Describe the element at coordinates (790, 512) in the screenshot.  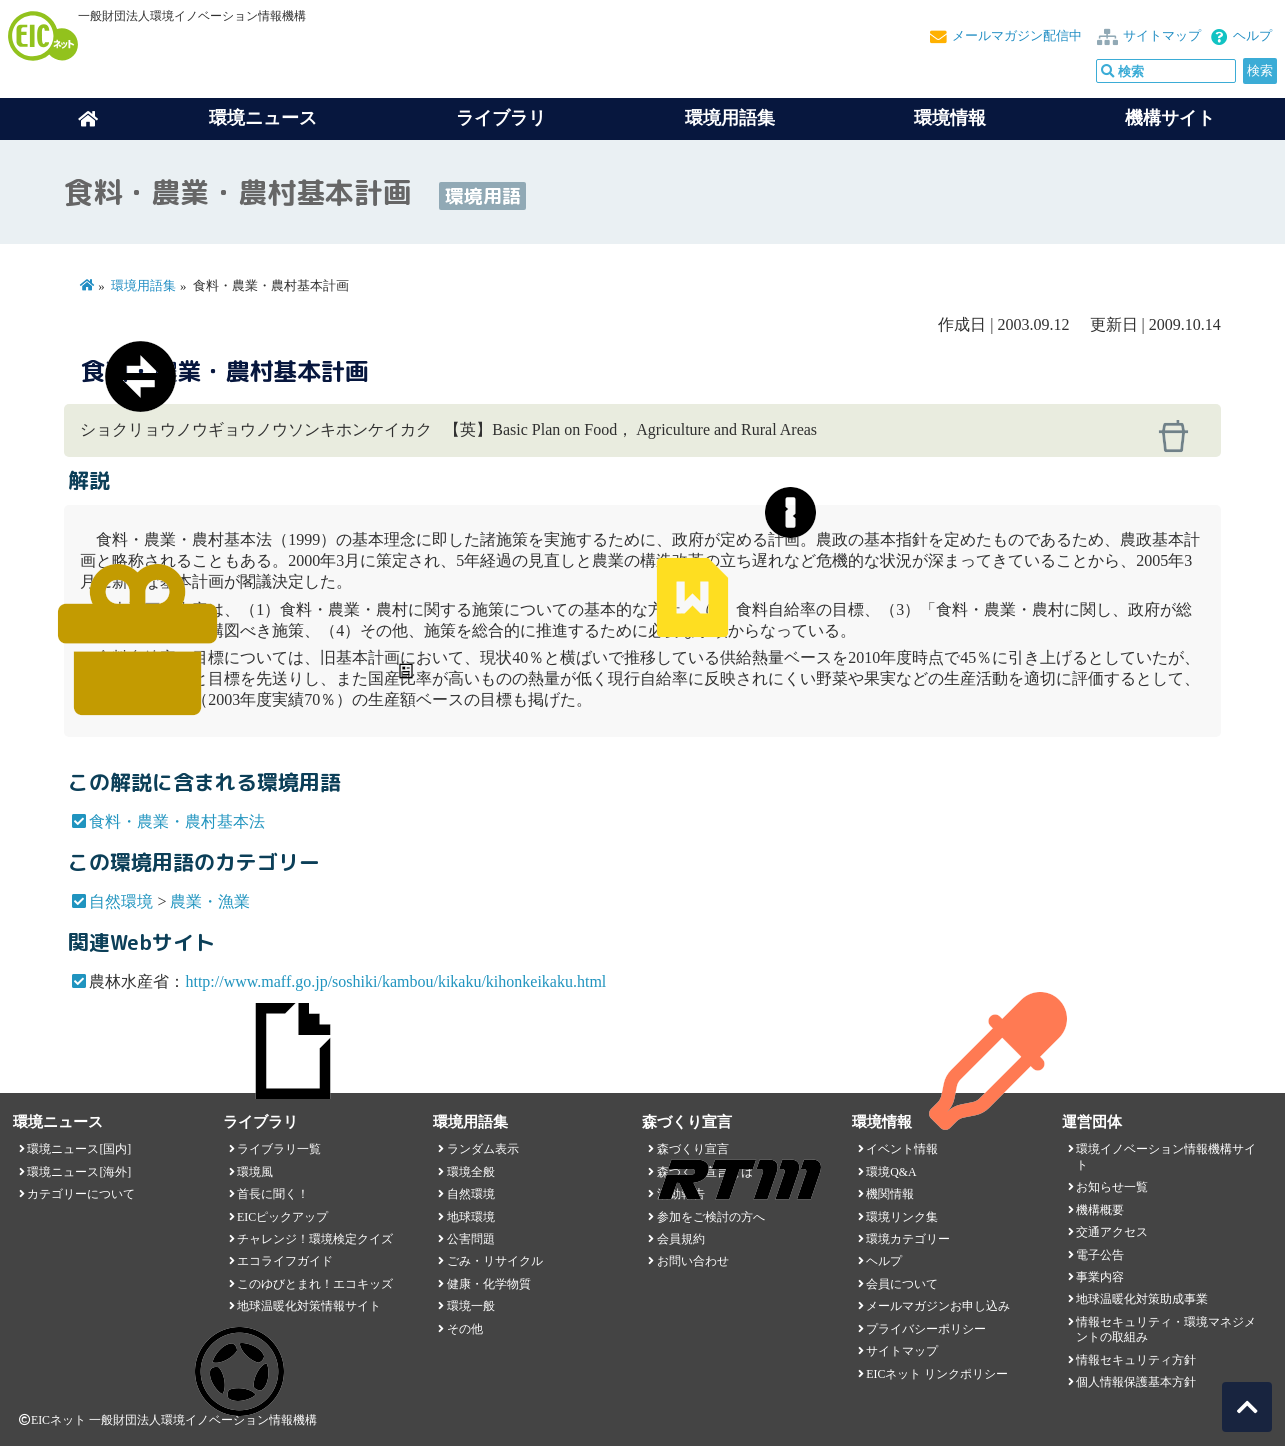
I see `open 1Password app` at that location.